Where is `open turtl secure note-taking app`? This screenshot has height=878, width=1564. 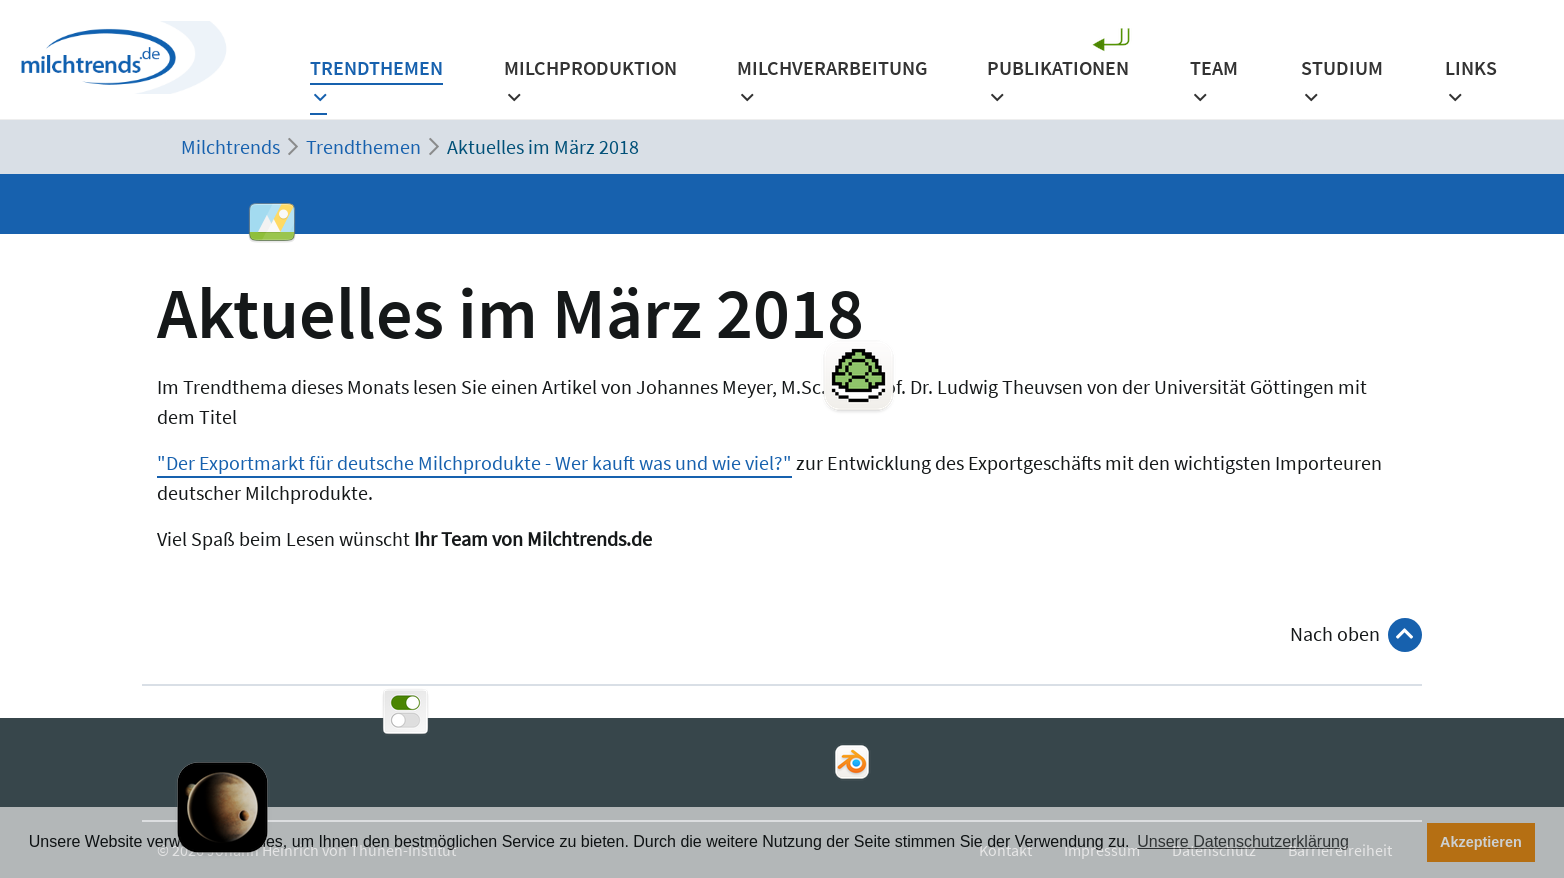 open turtl secure note-taking app is located at coordinates (858, 375).